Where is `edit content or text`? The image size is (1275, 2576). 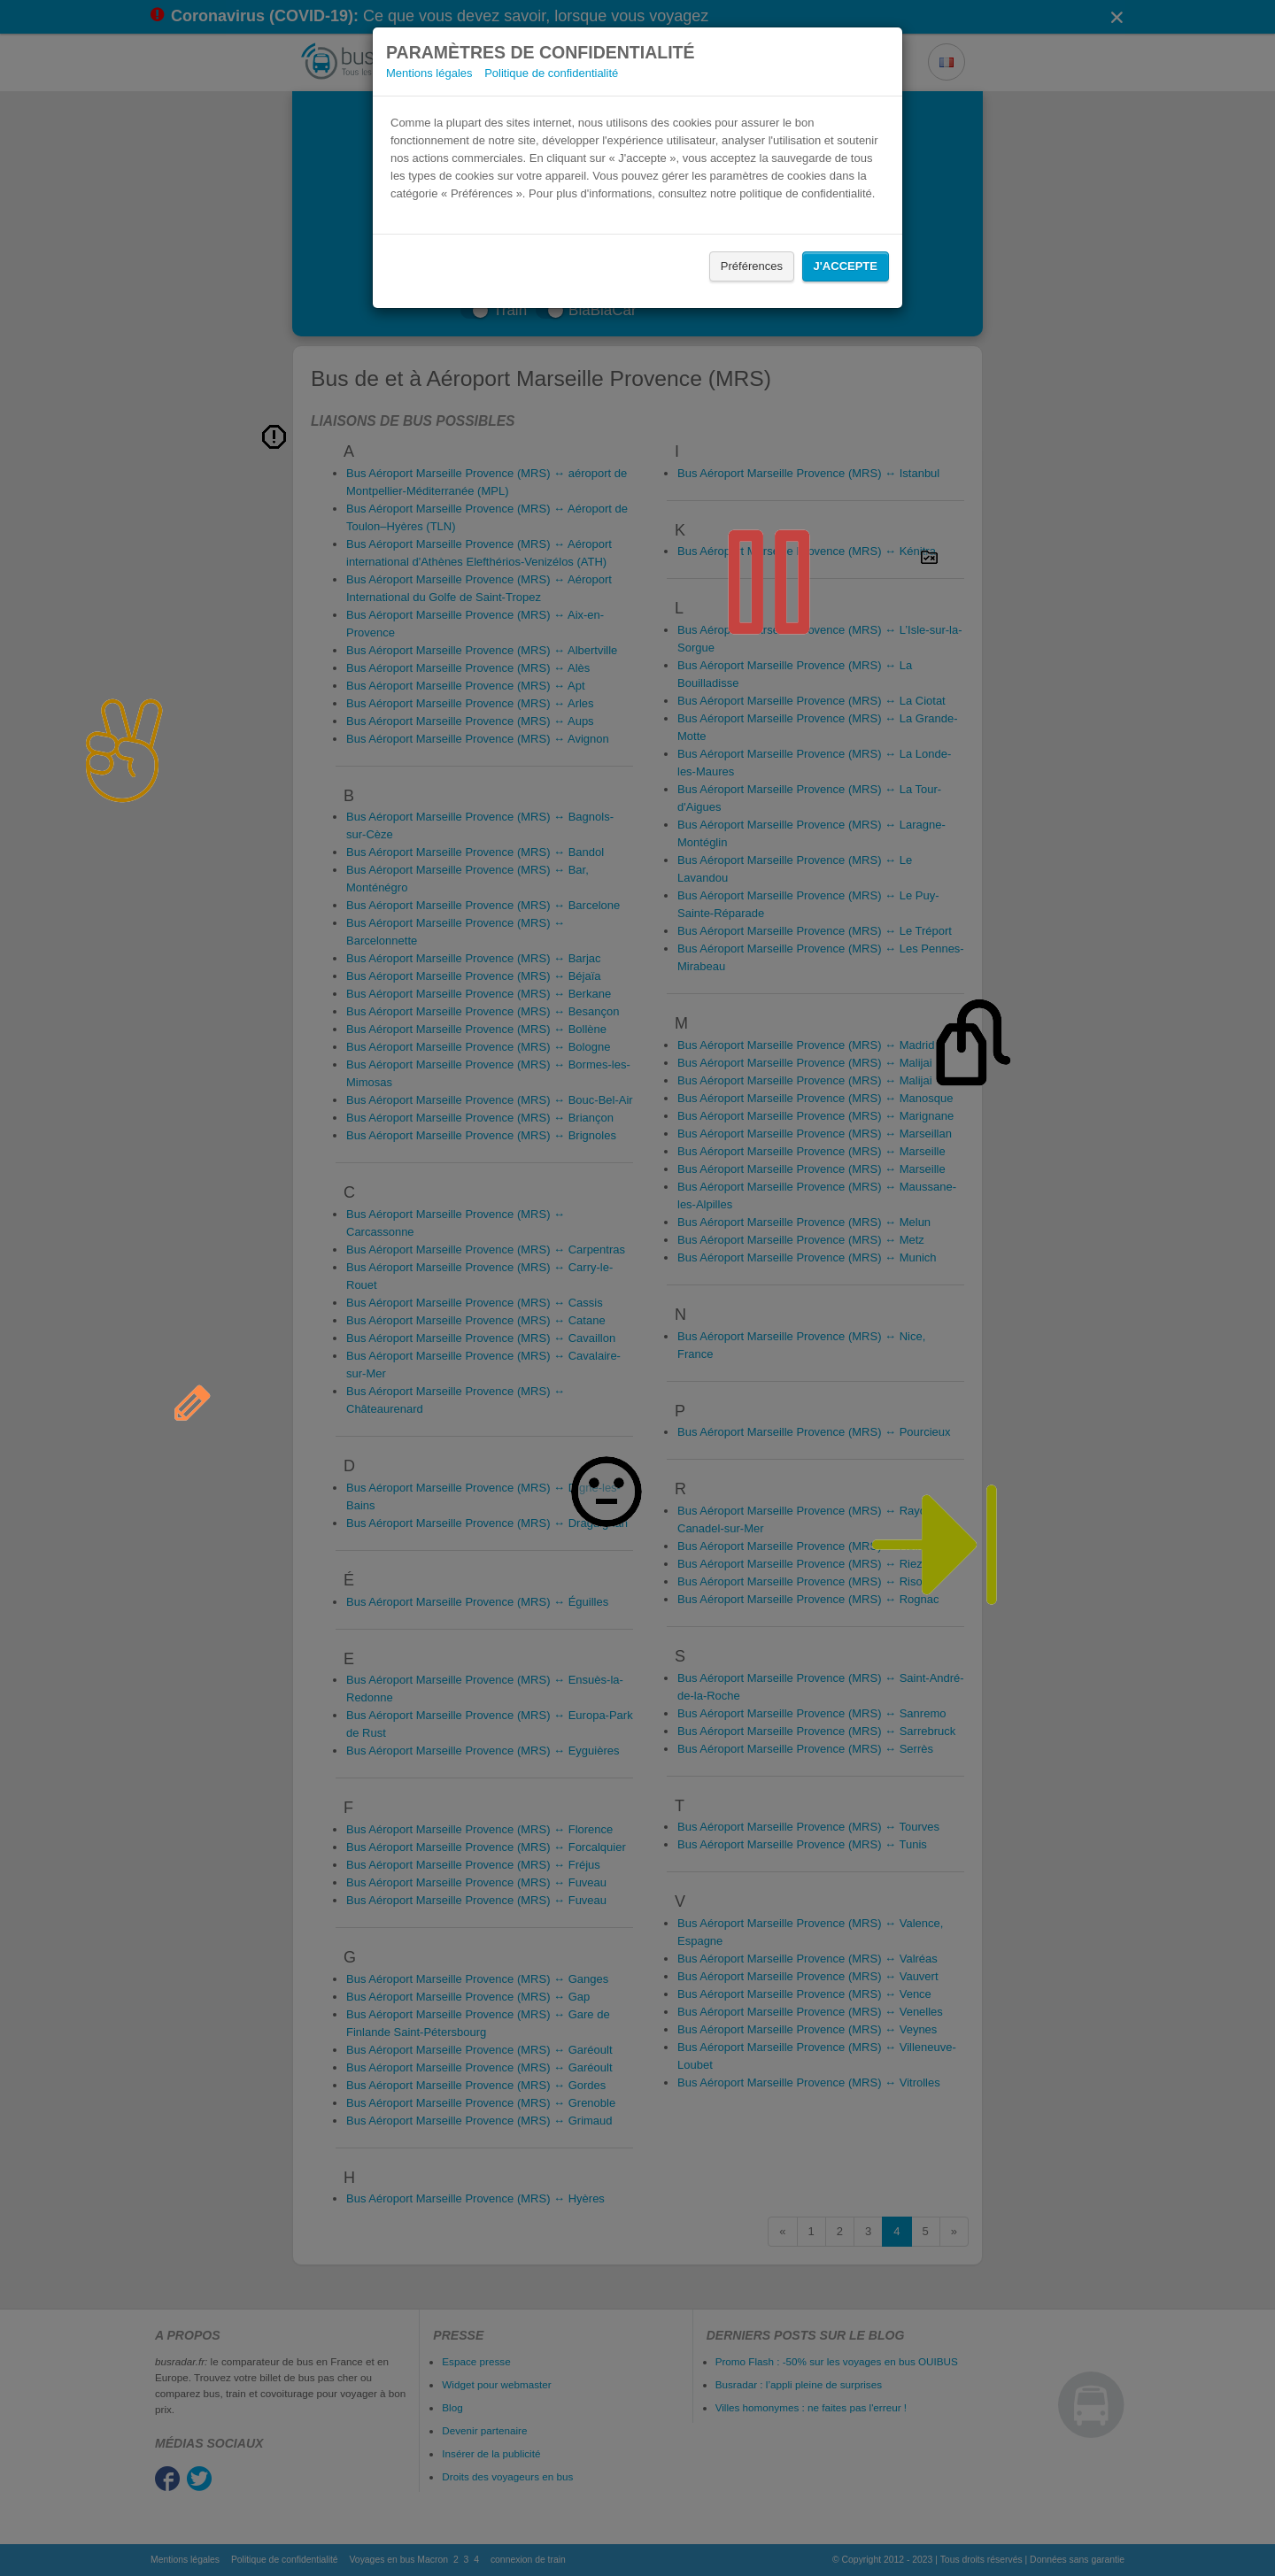
edit content or text is located at coordinates (191, 1403).